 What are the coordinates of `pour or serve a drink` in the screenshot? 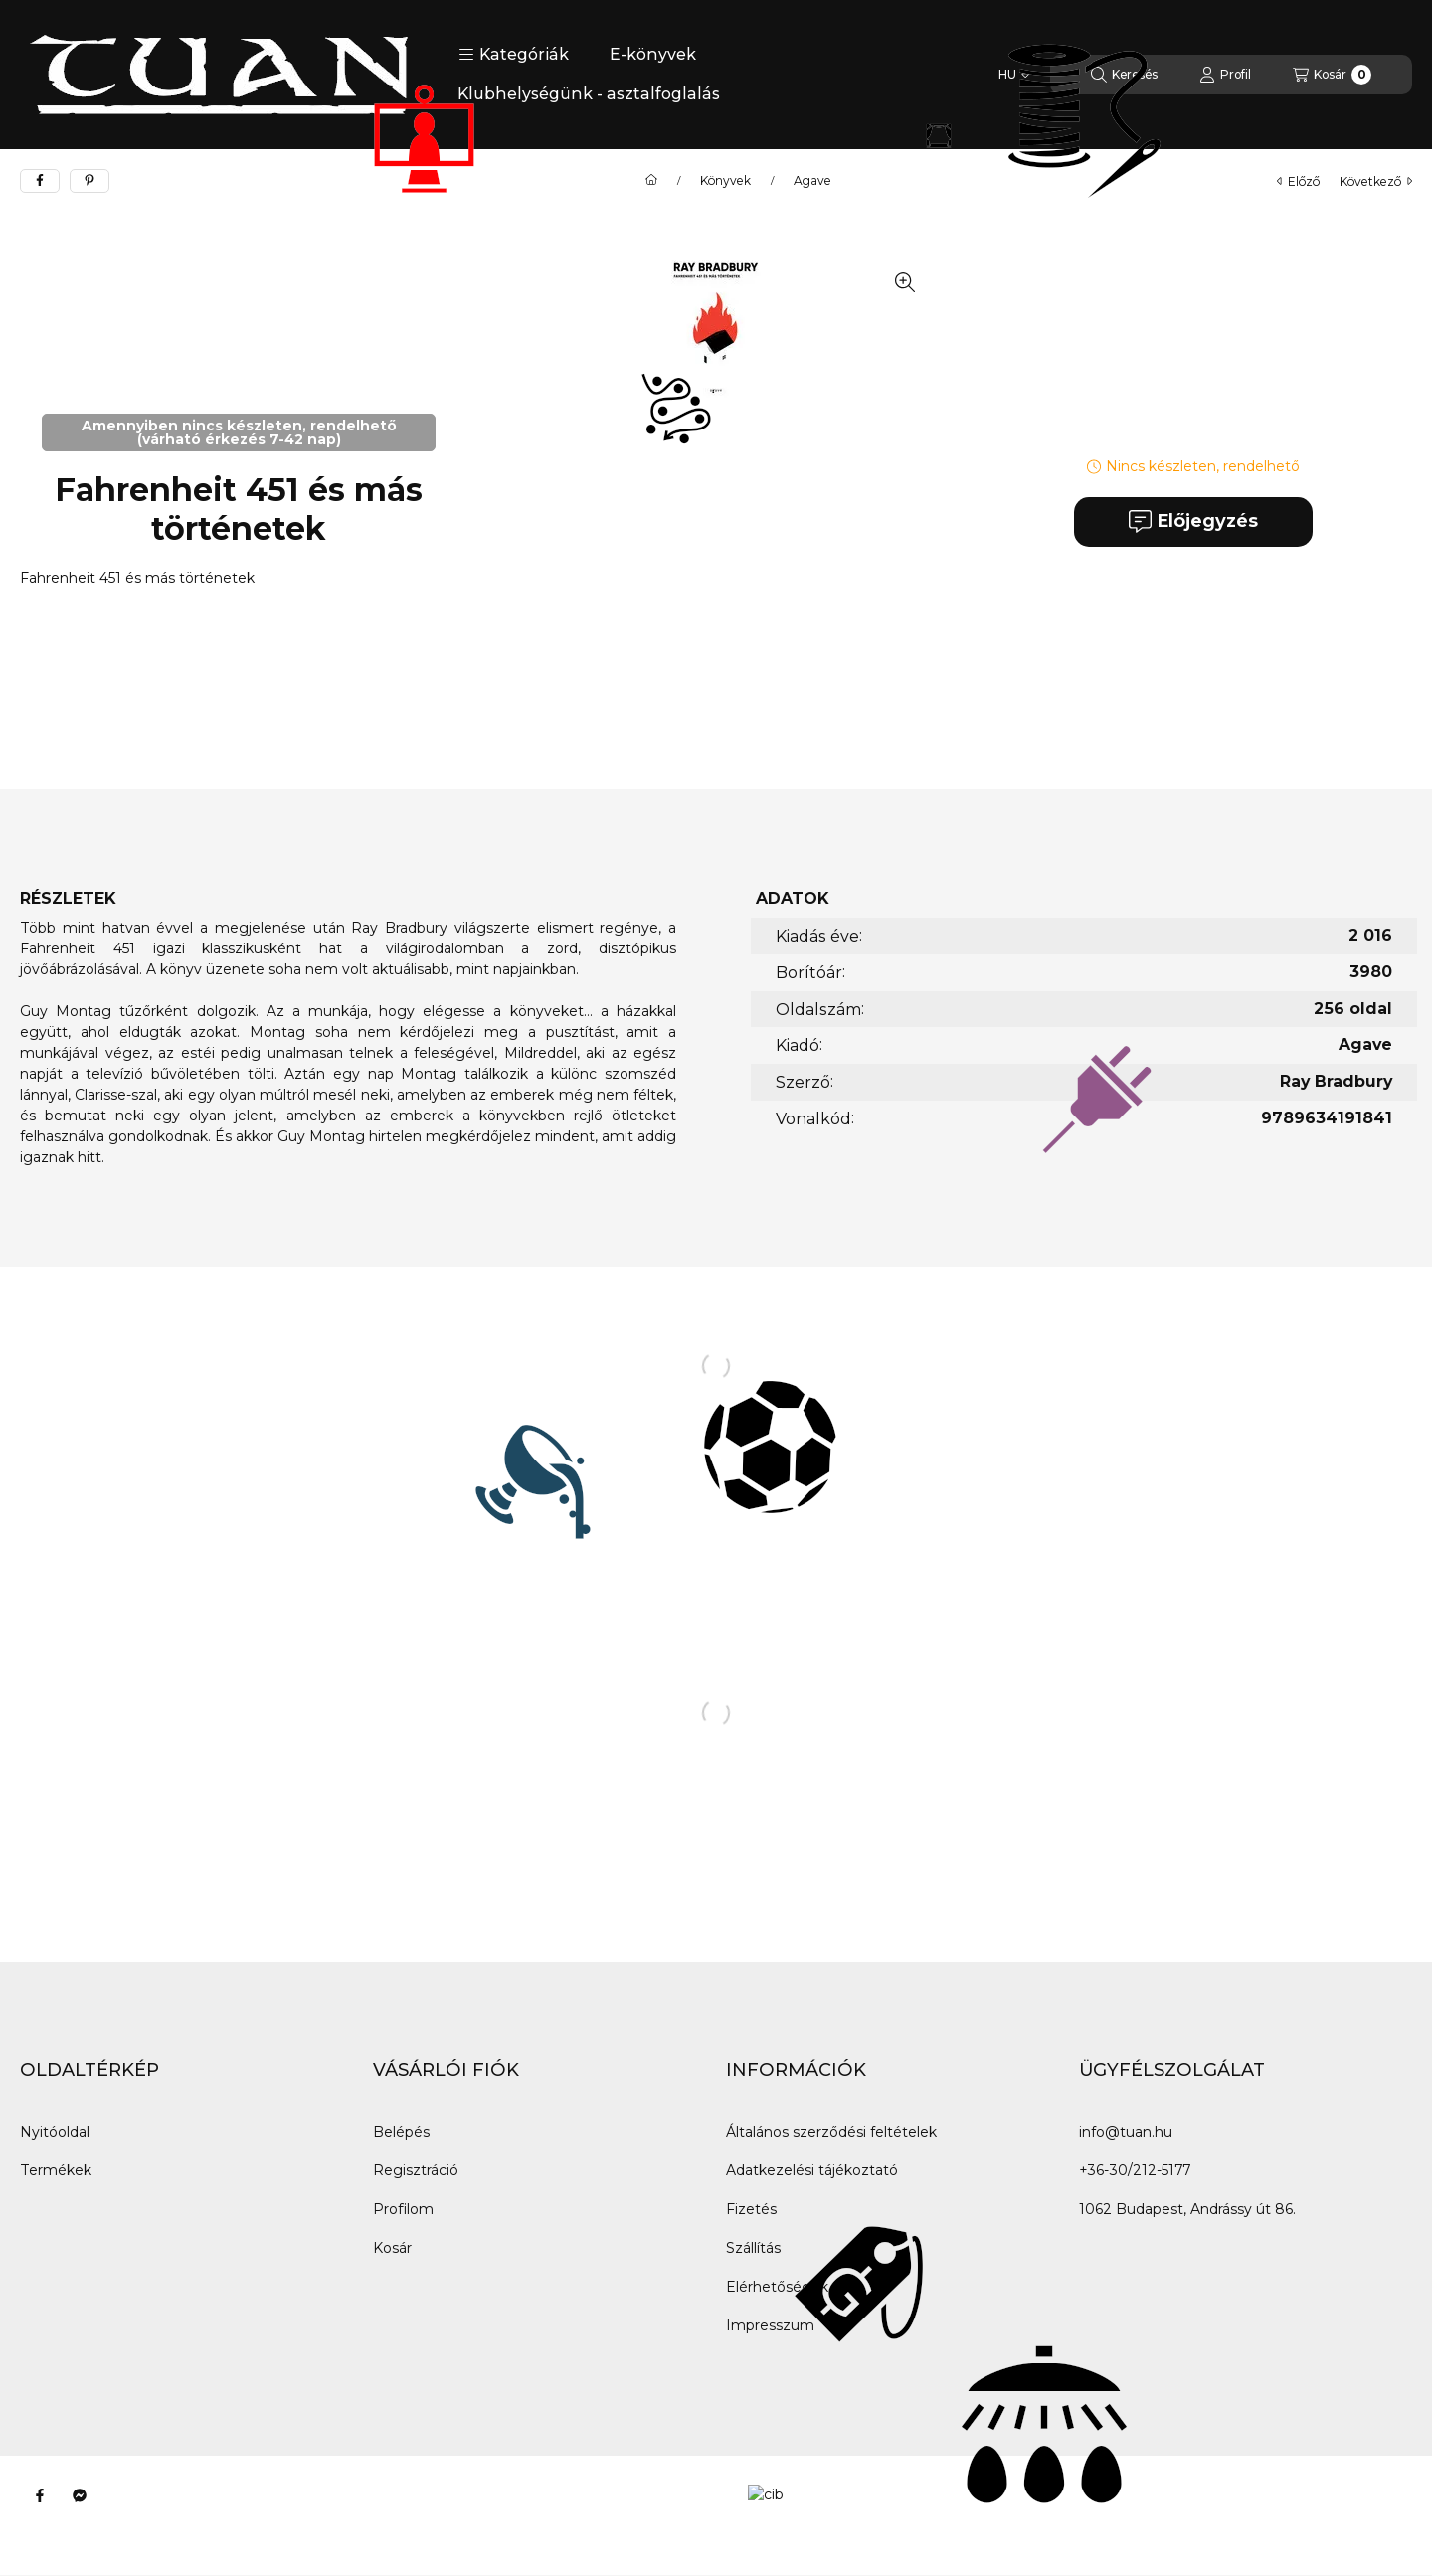 It's located at (533, 1481).